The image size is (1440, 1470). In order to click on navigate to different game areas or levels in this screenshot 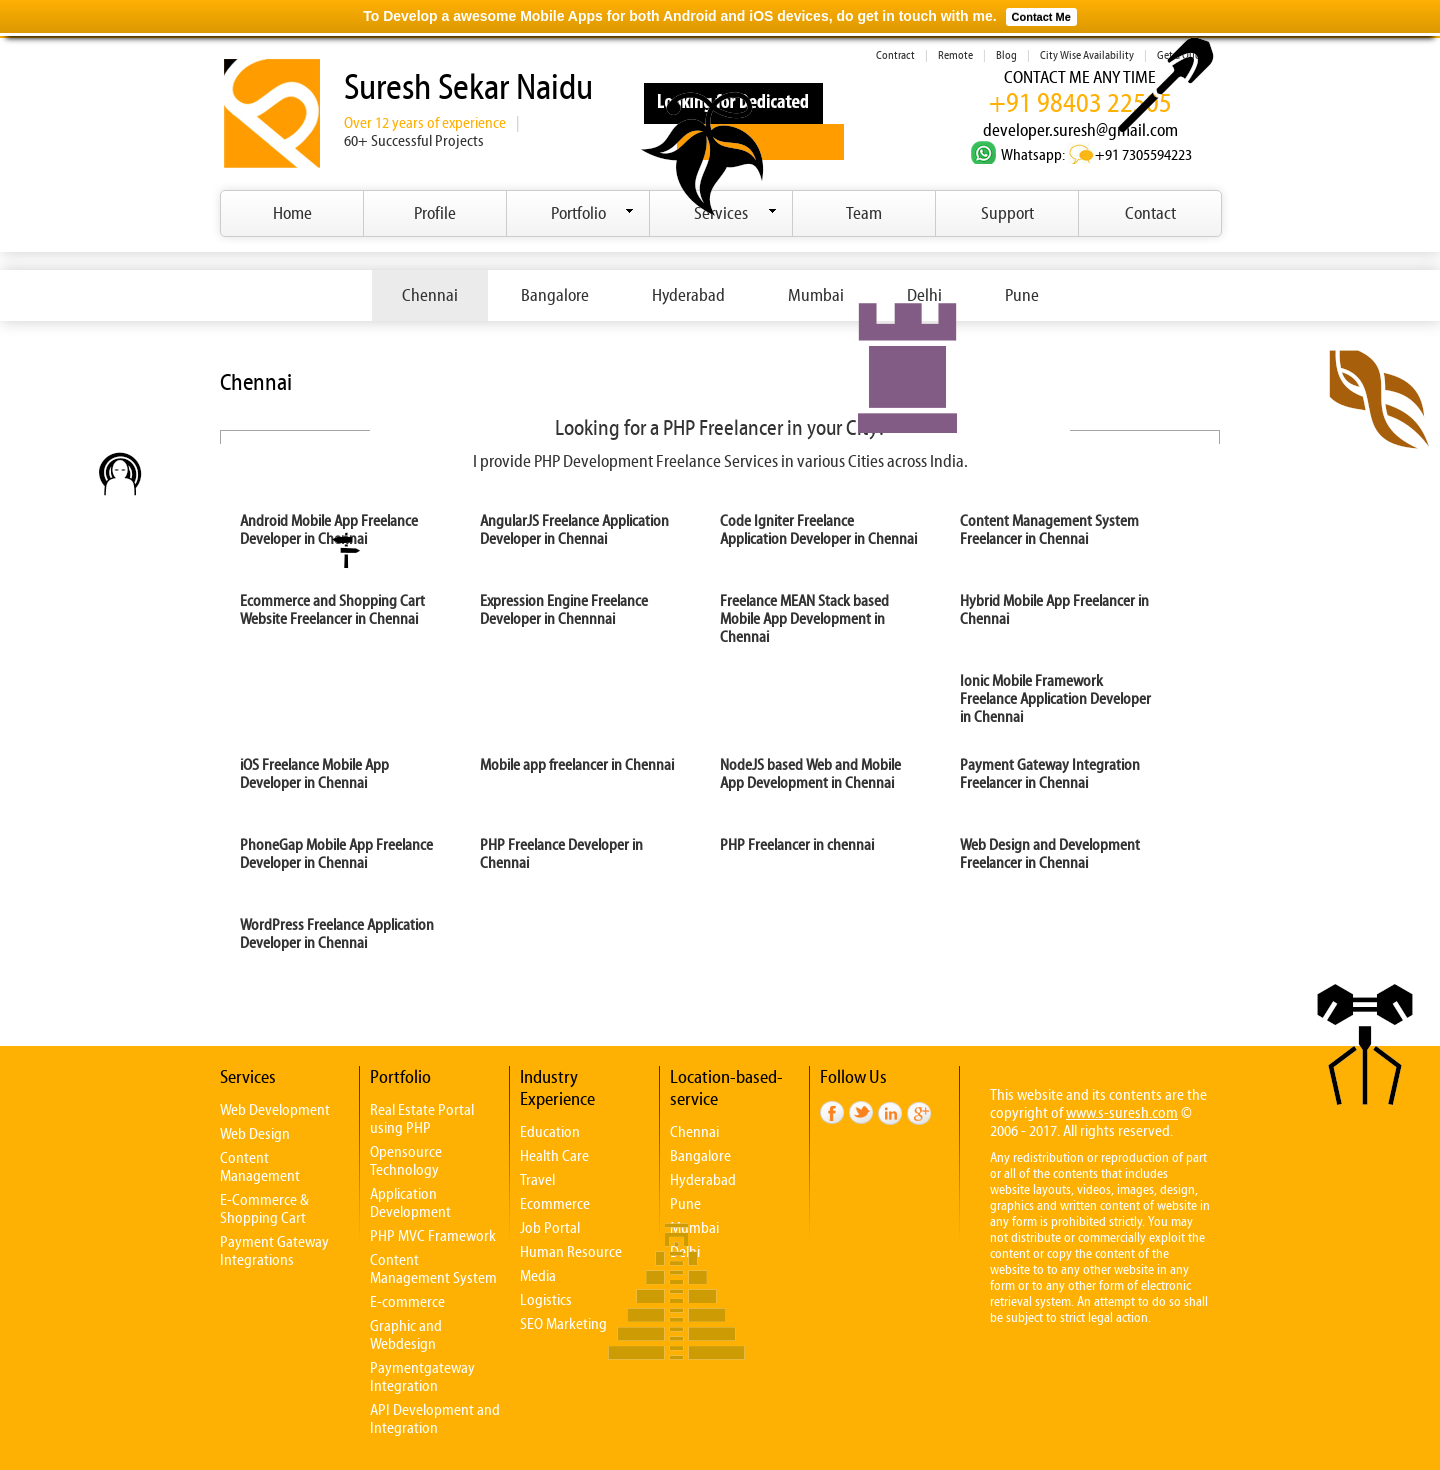, I will do `click(346, 550)`.